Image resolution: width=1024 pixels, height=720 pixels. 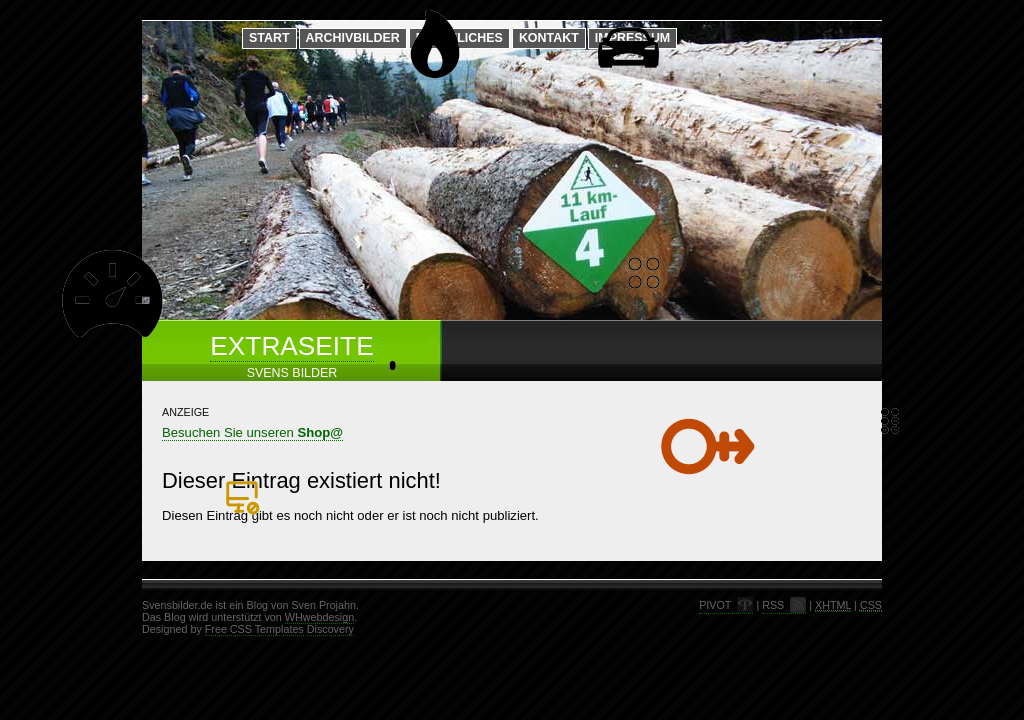 What do you see at coordinates (242, 497) in the screenshot?
I see `cancel or disconnect from desktop computer` at bounding box center [242, 497].